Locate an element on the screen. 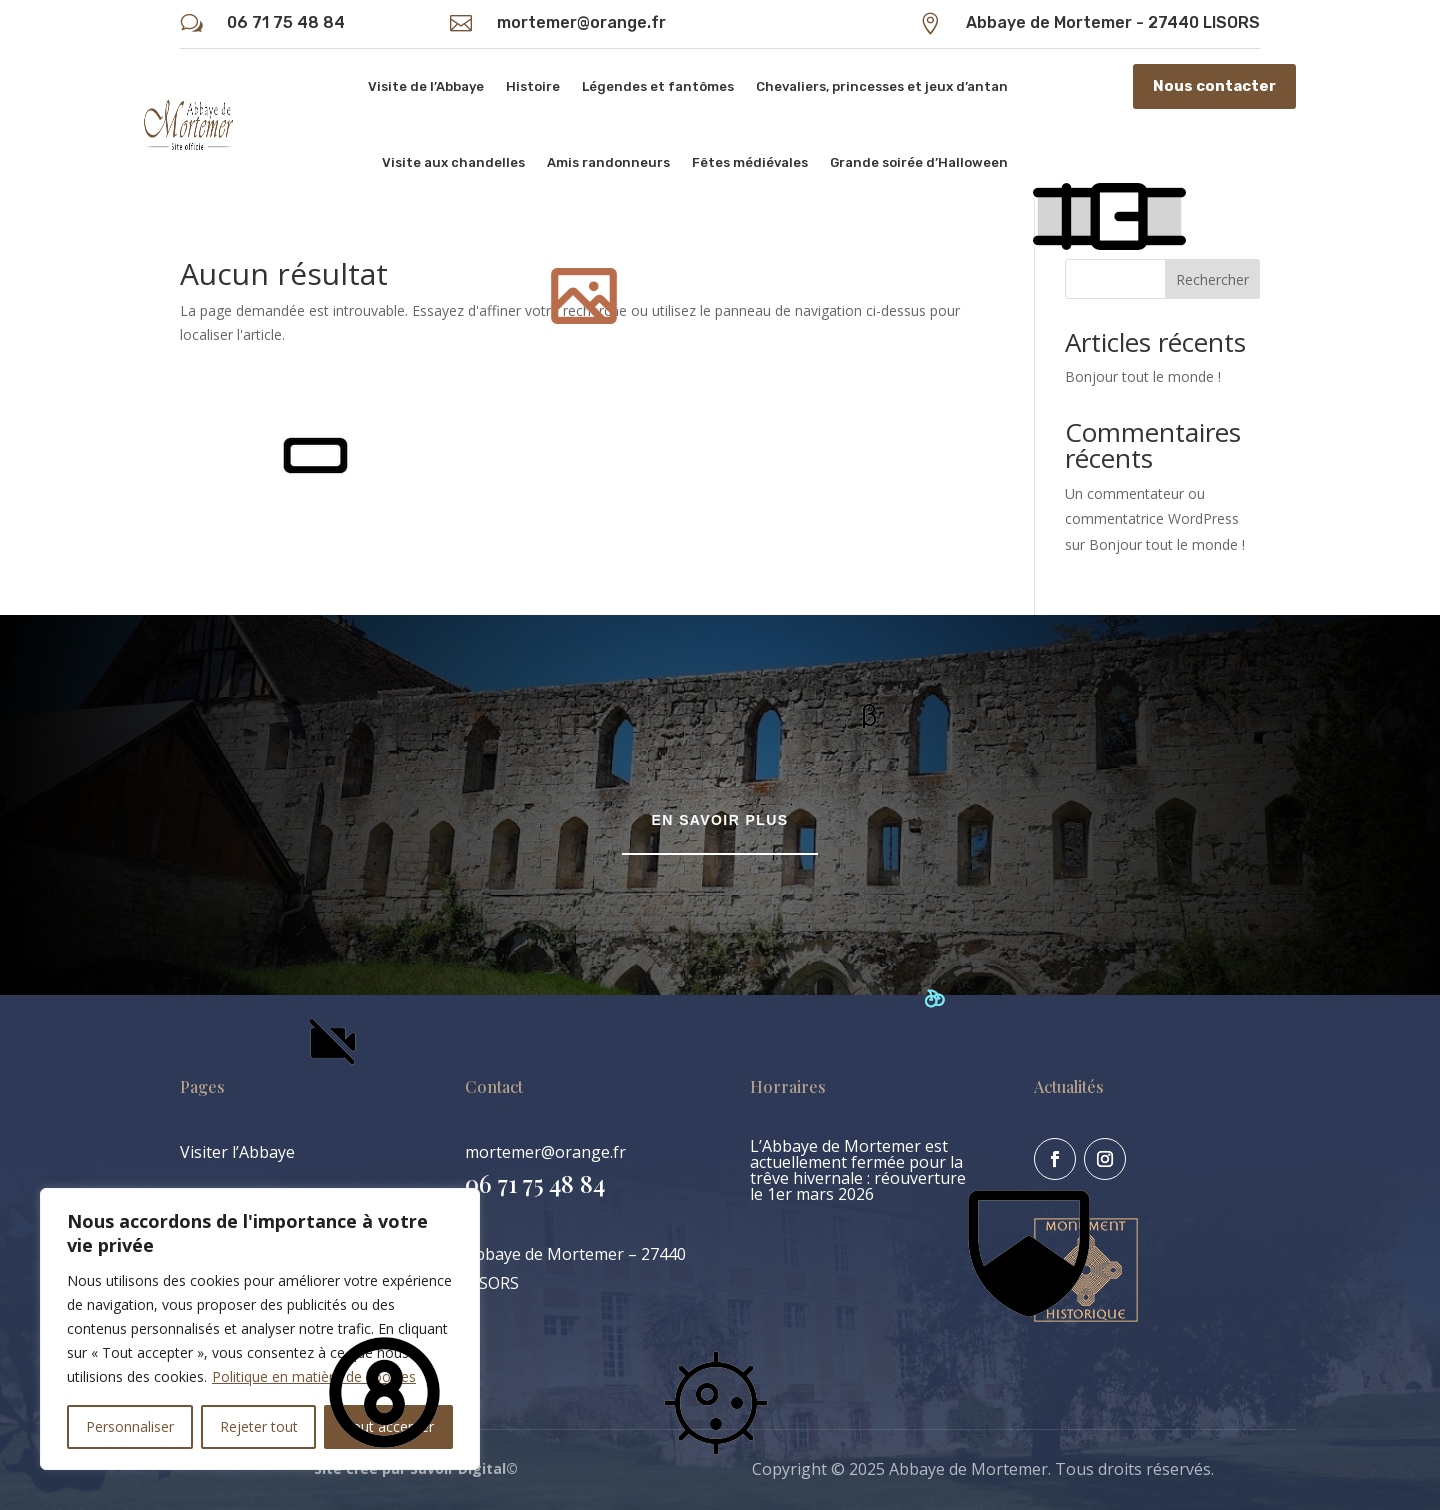 The width and height of the screenshot is (1440, 1510). indicates step 8 in a numbered process is located at coordinates (384, 1392).